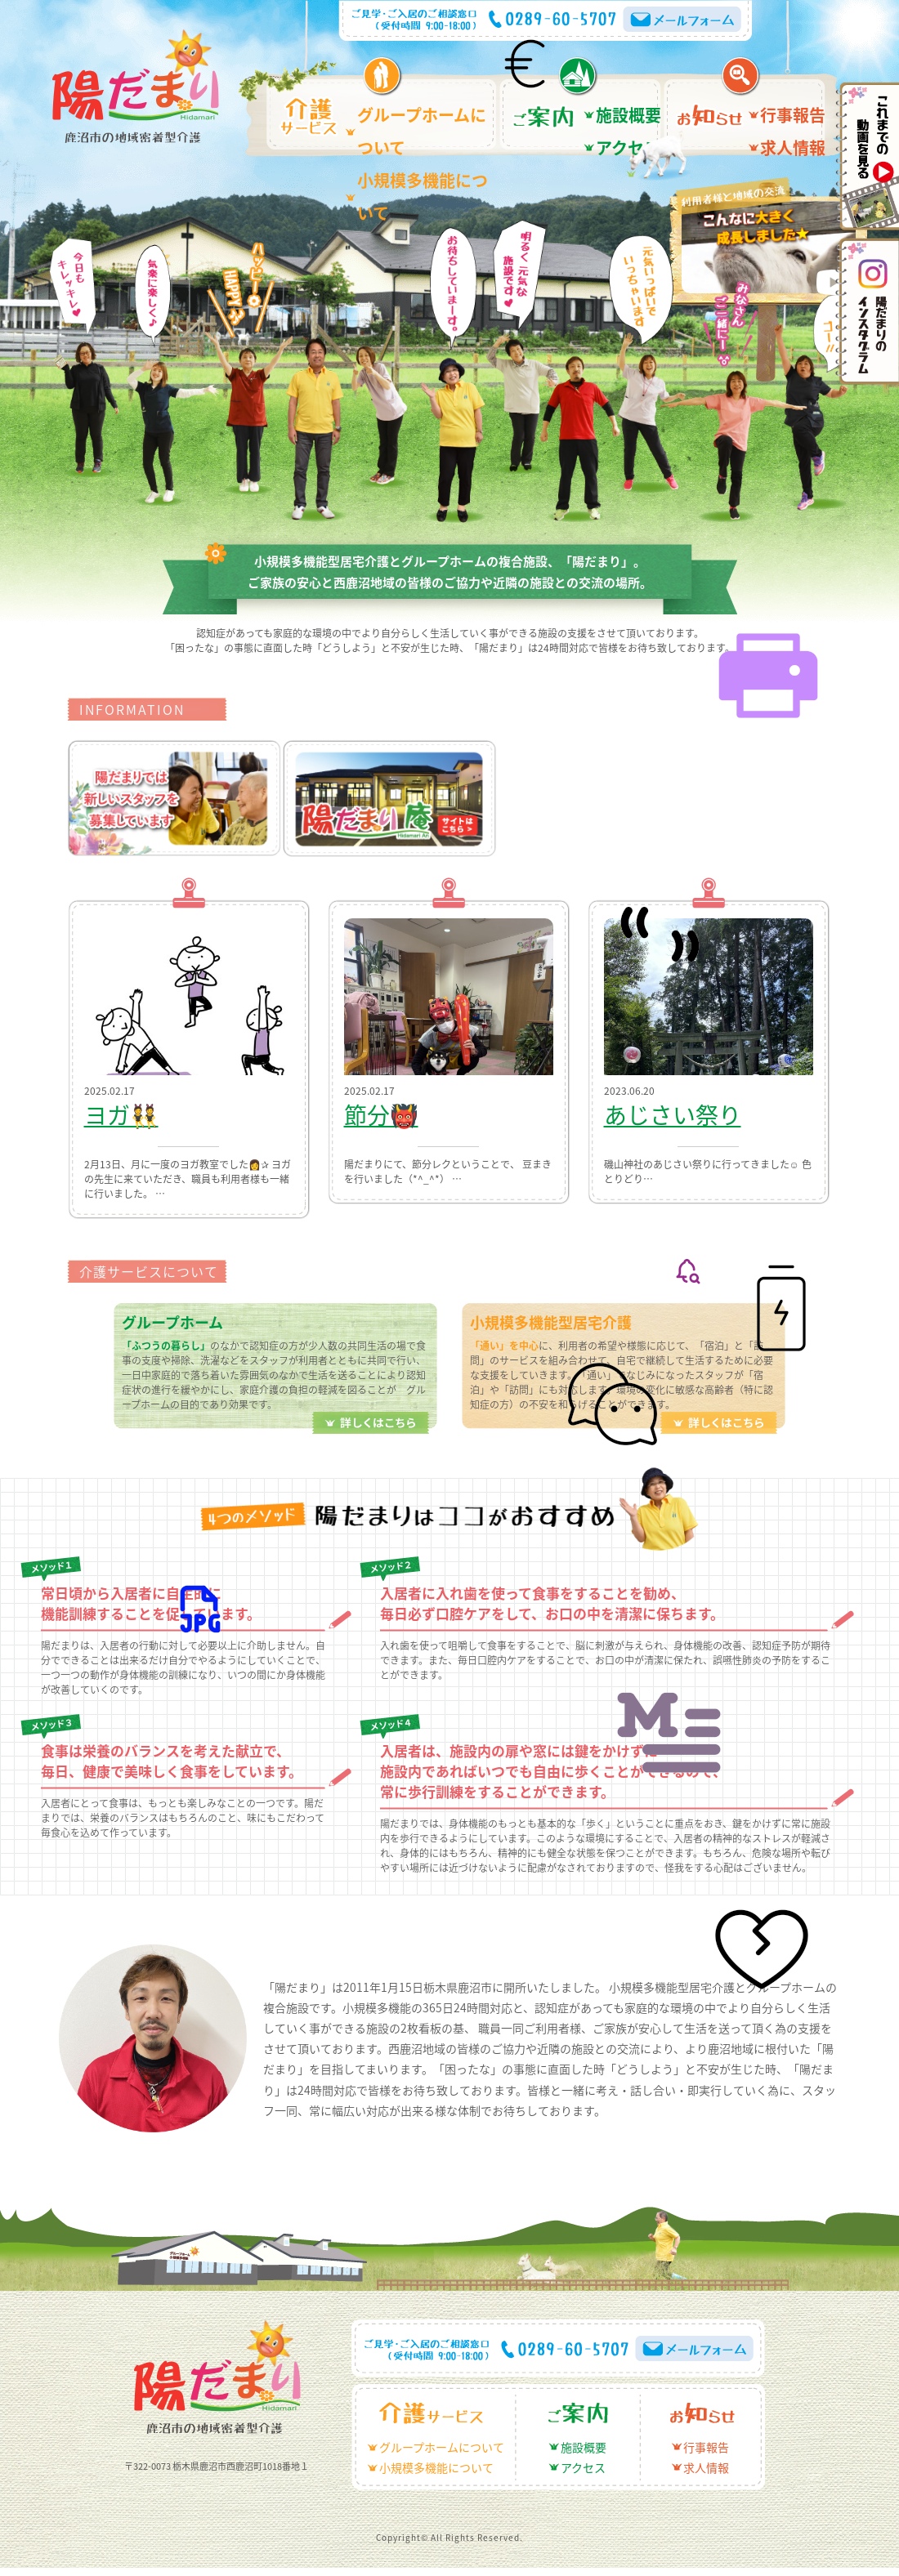 The height and width of the screenshot is (2576, 899). Describe the element at coordinates (762, 1946) in the screenshot. I see `remove from favorites` at that location.